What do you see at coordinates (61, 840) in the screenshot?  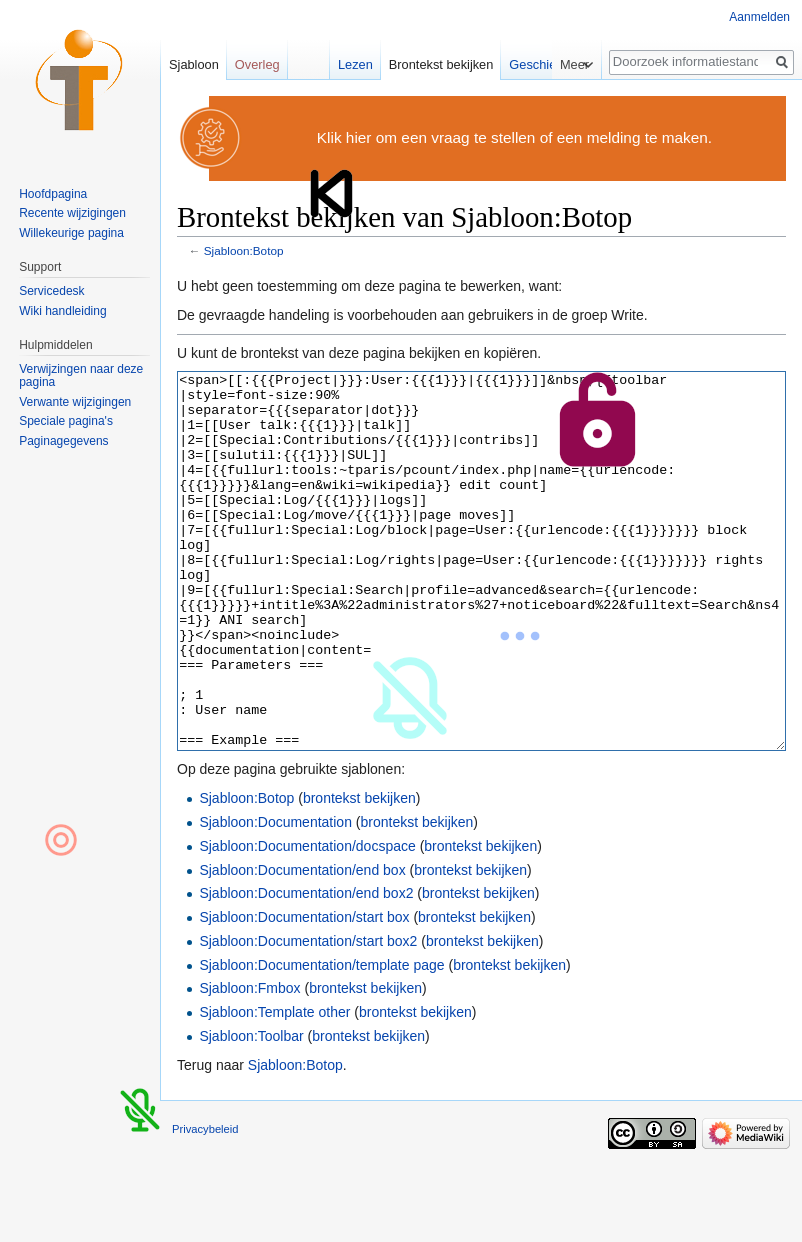 I see `selected radio button option` at bounding box center [61, 840].